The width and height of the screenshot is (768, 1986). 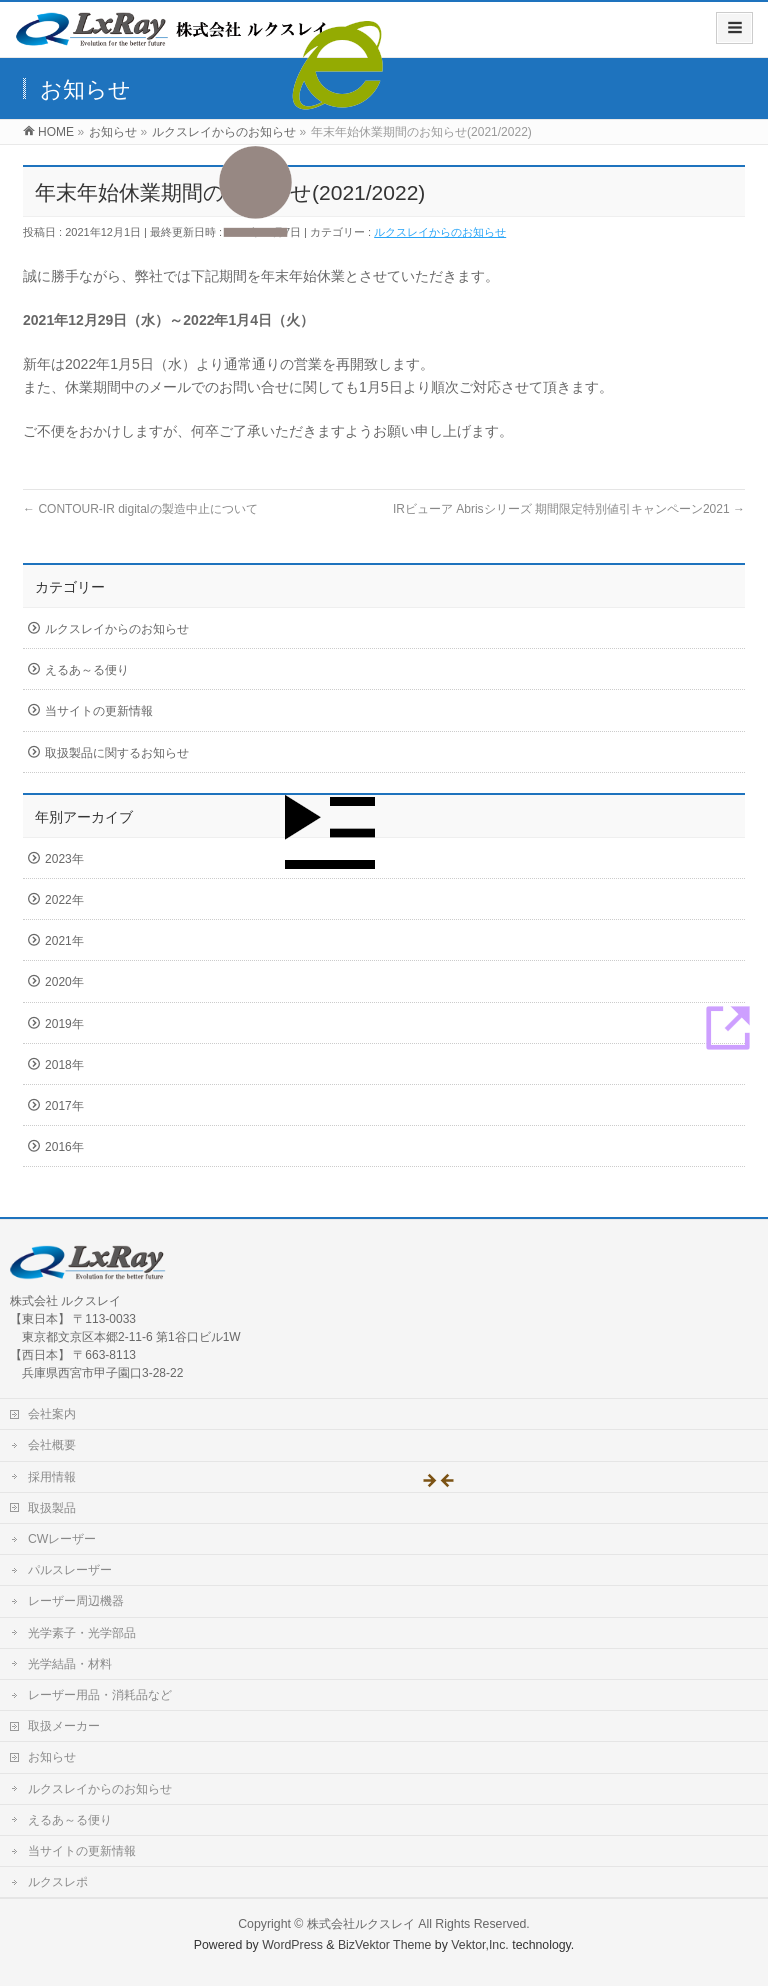 What do you see at coordinates (438, 1480) in the screenshot?
I see `collapse panel horizontally` at bounding box center [438, 1480].